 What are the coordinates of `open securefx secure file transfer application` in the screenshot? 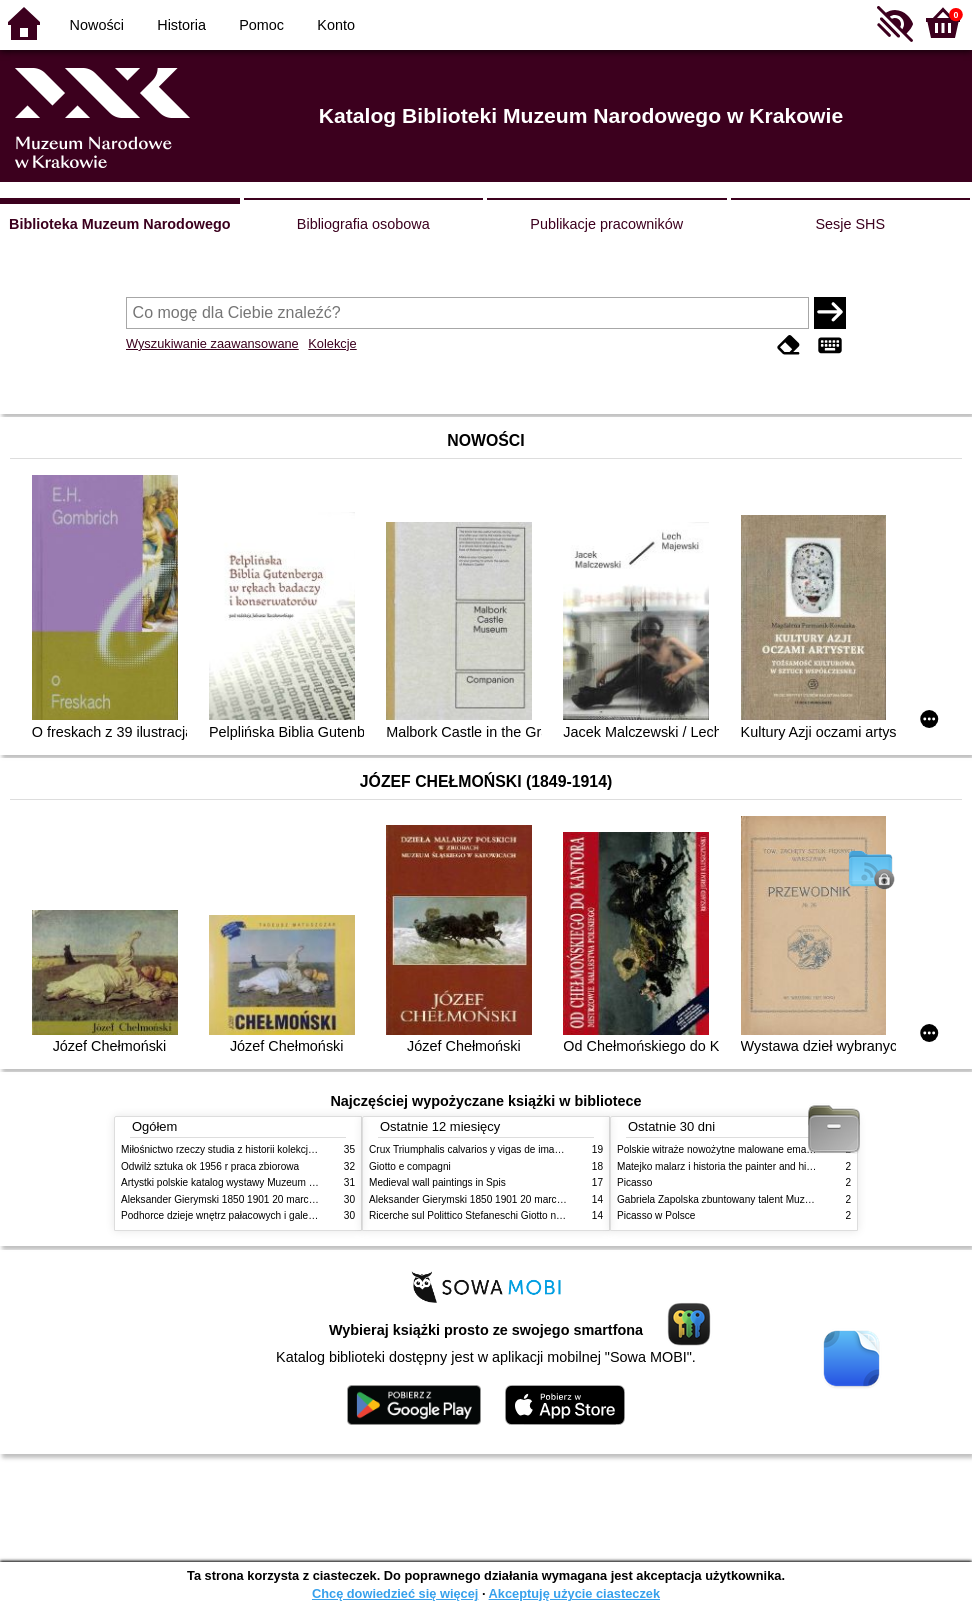 It's located at (870, 868).